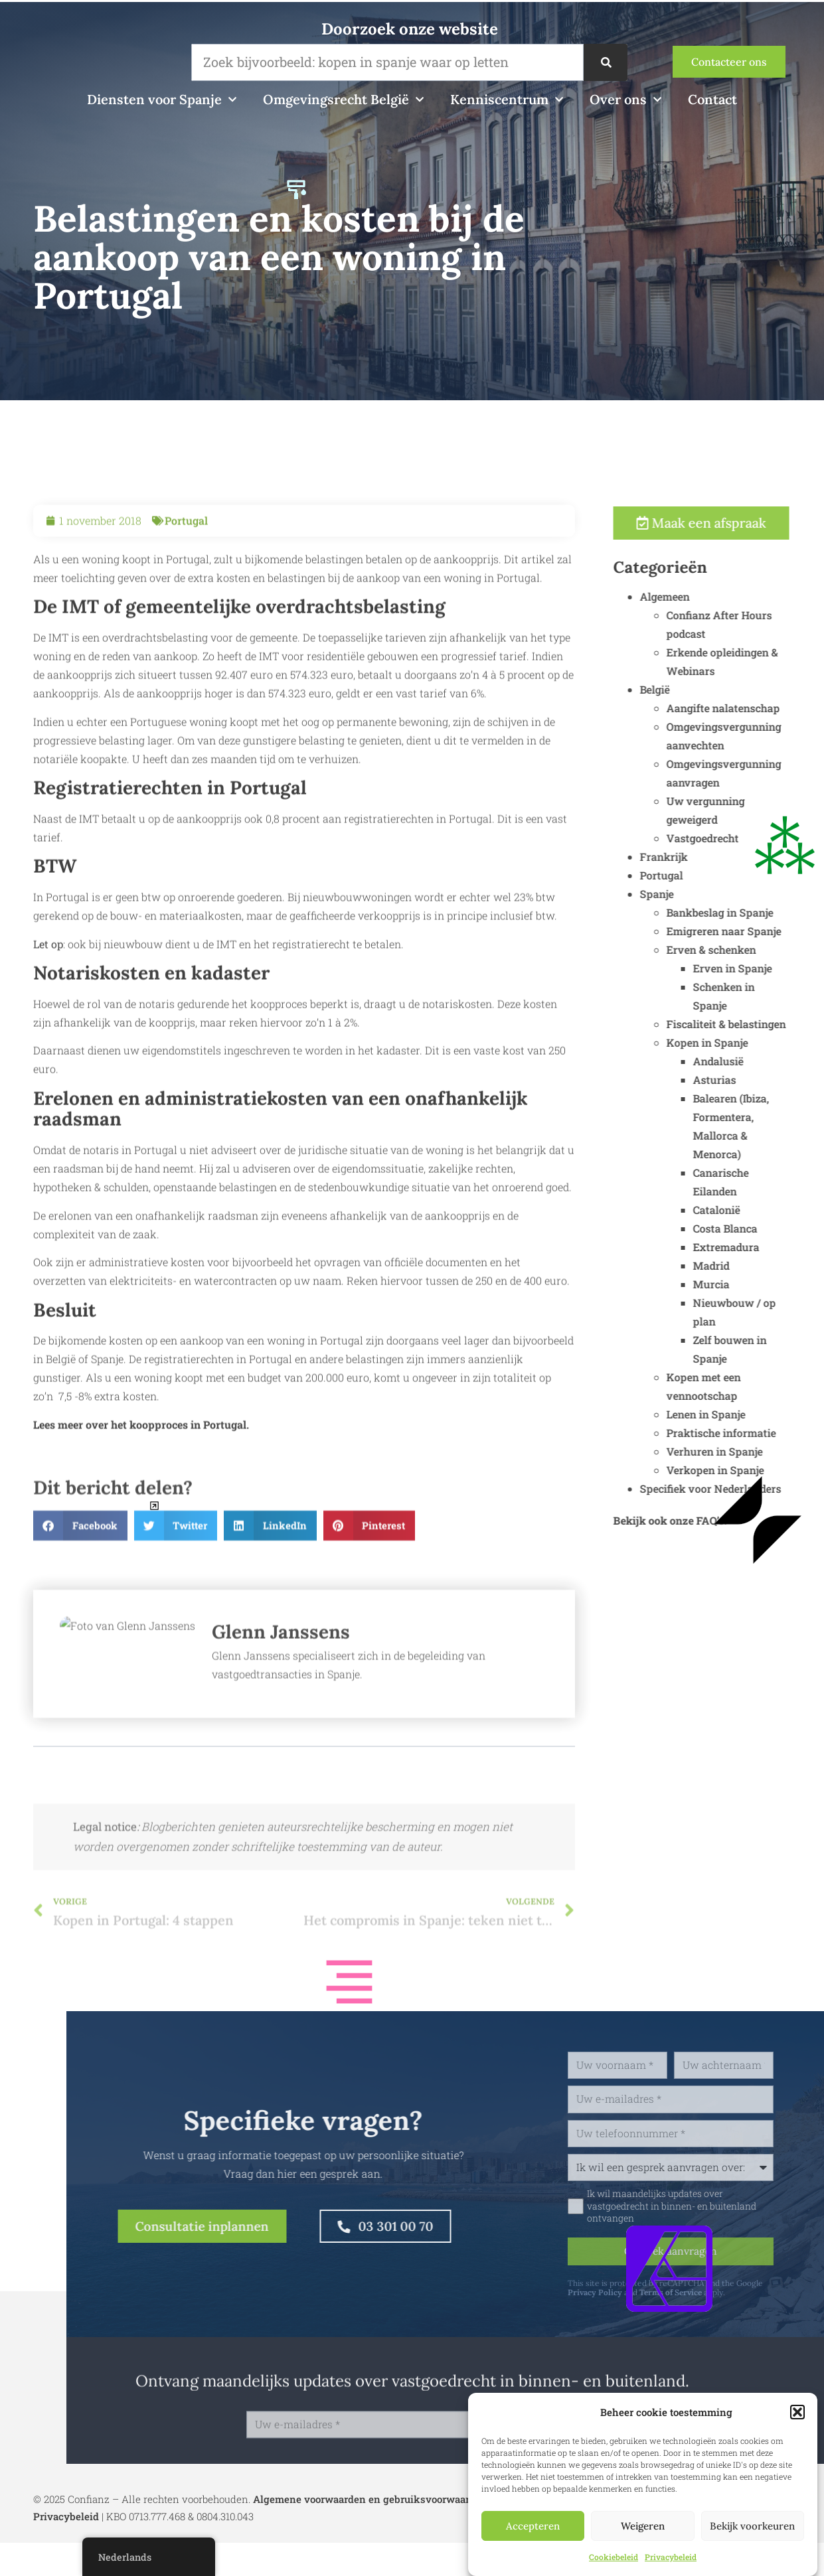  Describe the element at coordinates (296, 189) in the screenshot. I see `access painting or drawing tools` at that location.